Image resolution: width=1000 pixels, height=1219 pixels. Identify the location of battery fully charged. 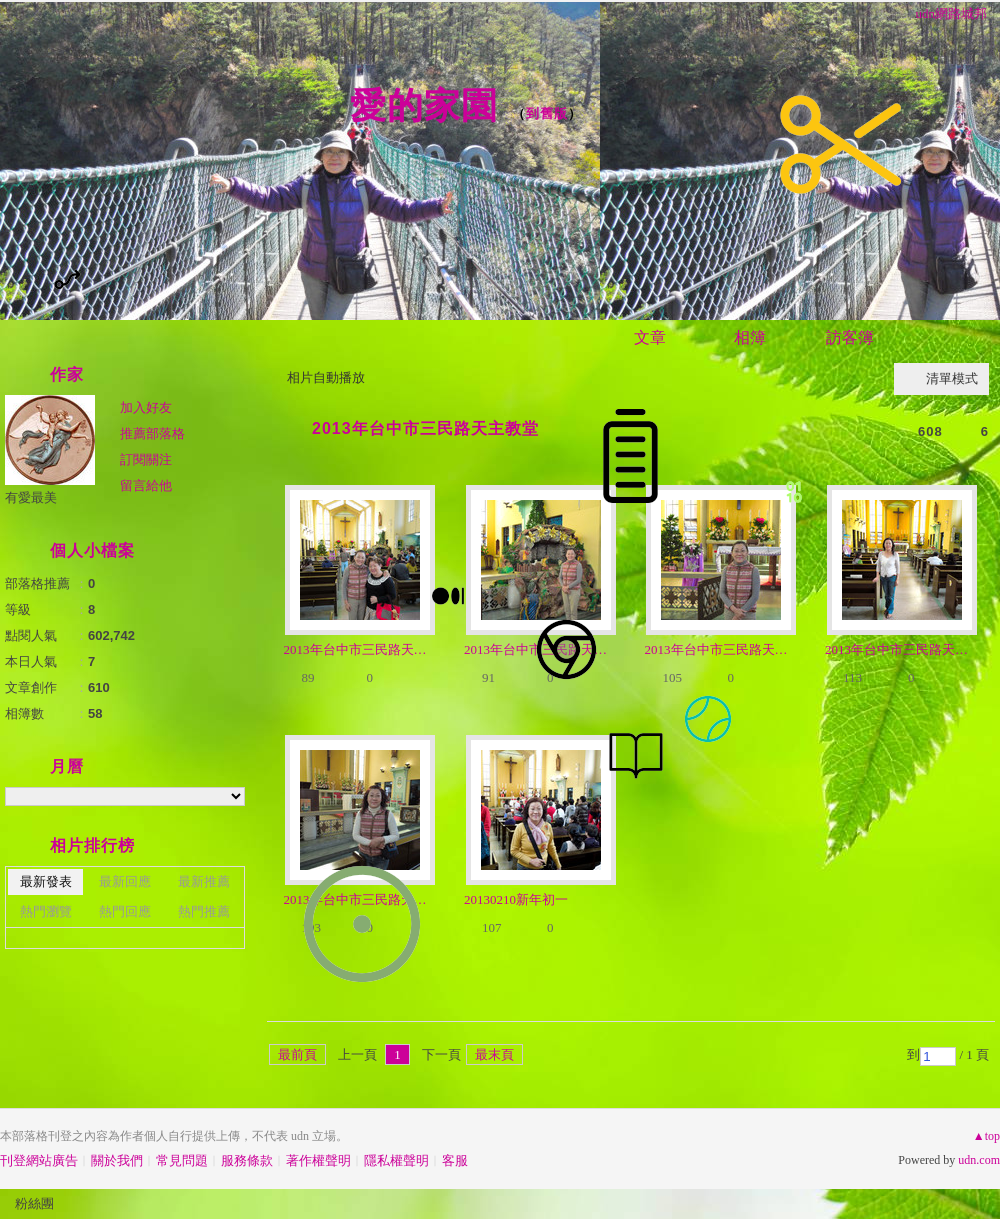
(630, 457).